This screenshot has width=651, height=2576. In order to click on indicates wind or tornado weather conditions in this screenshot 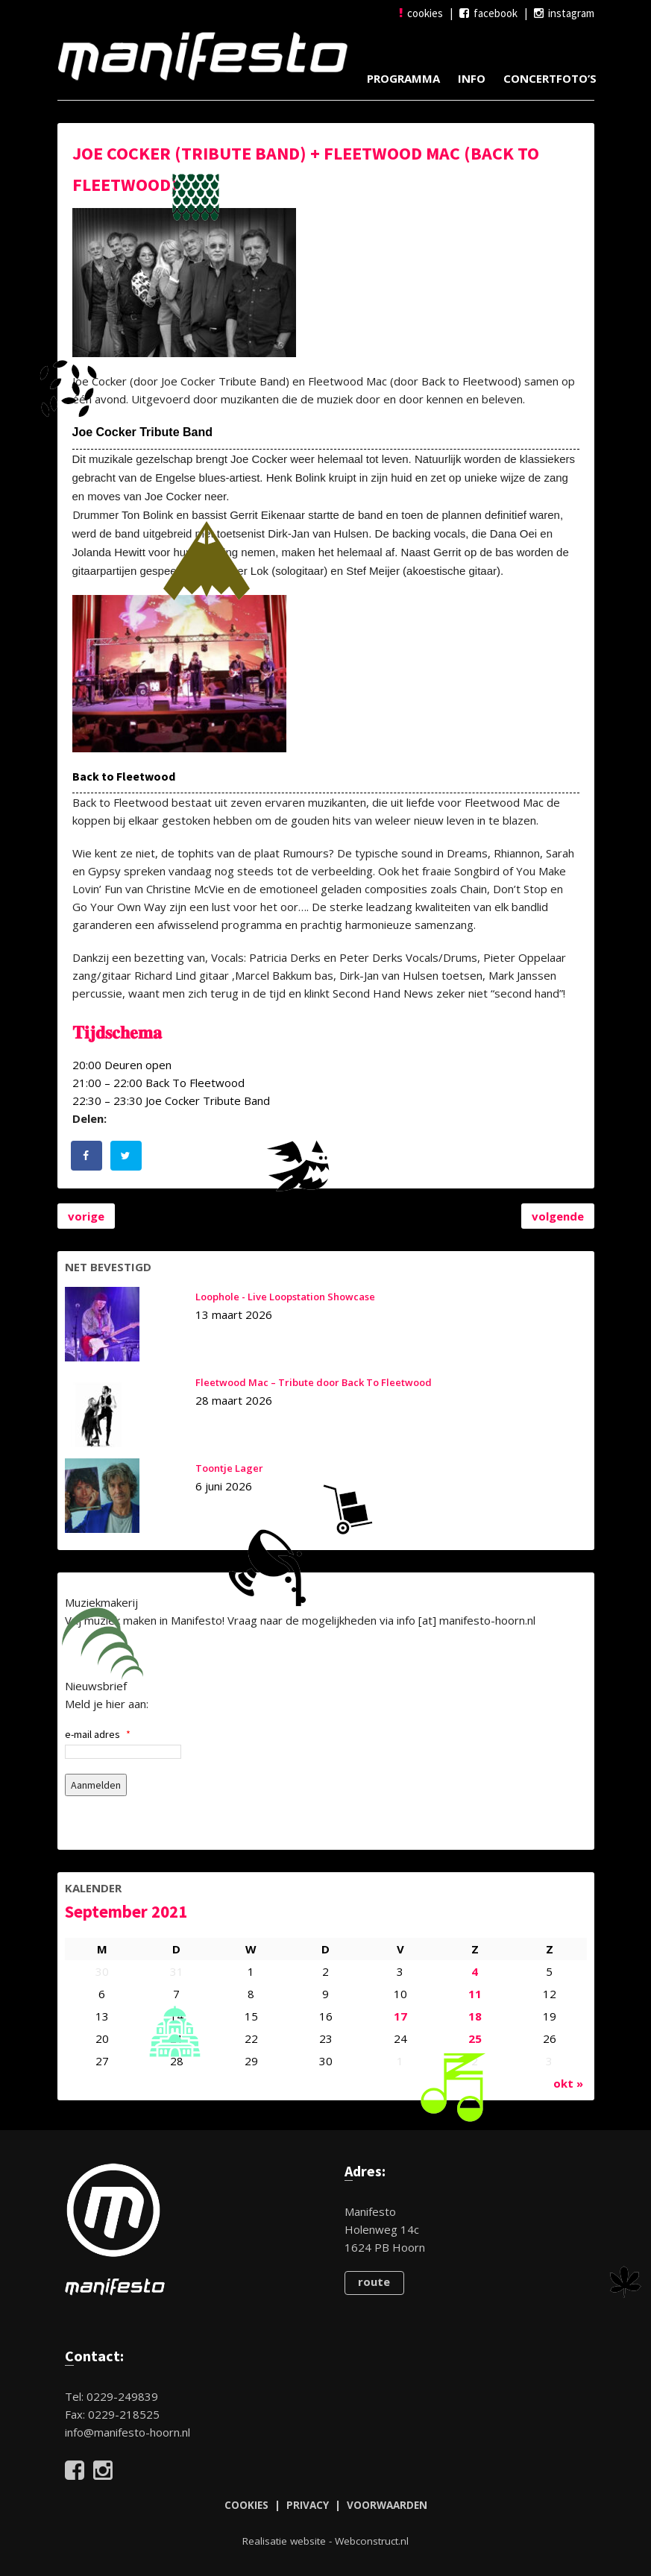, I will do `click(102, 1644)`.